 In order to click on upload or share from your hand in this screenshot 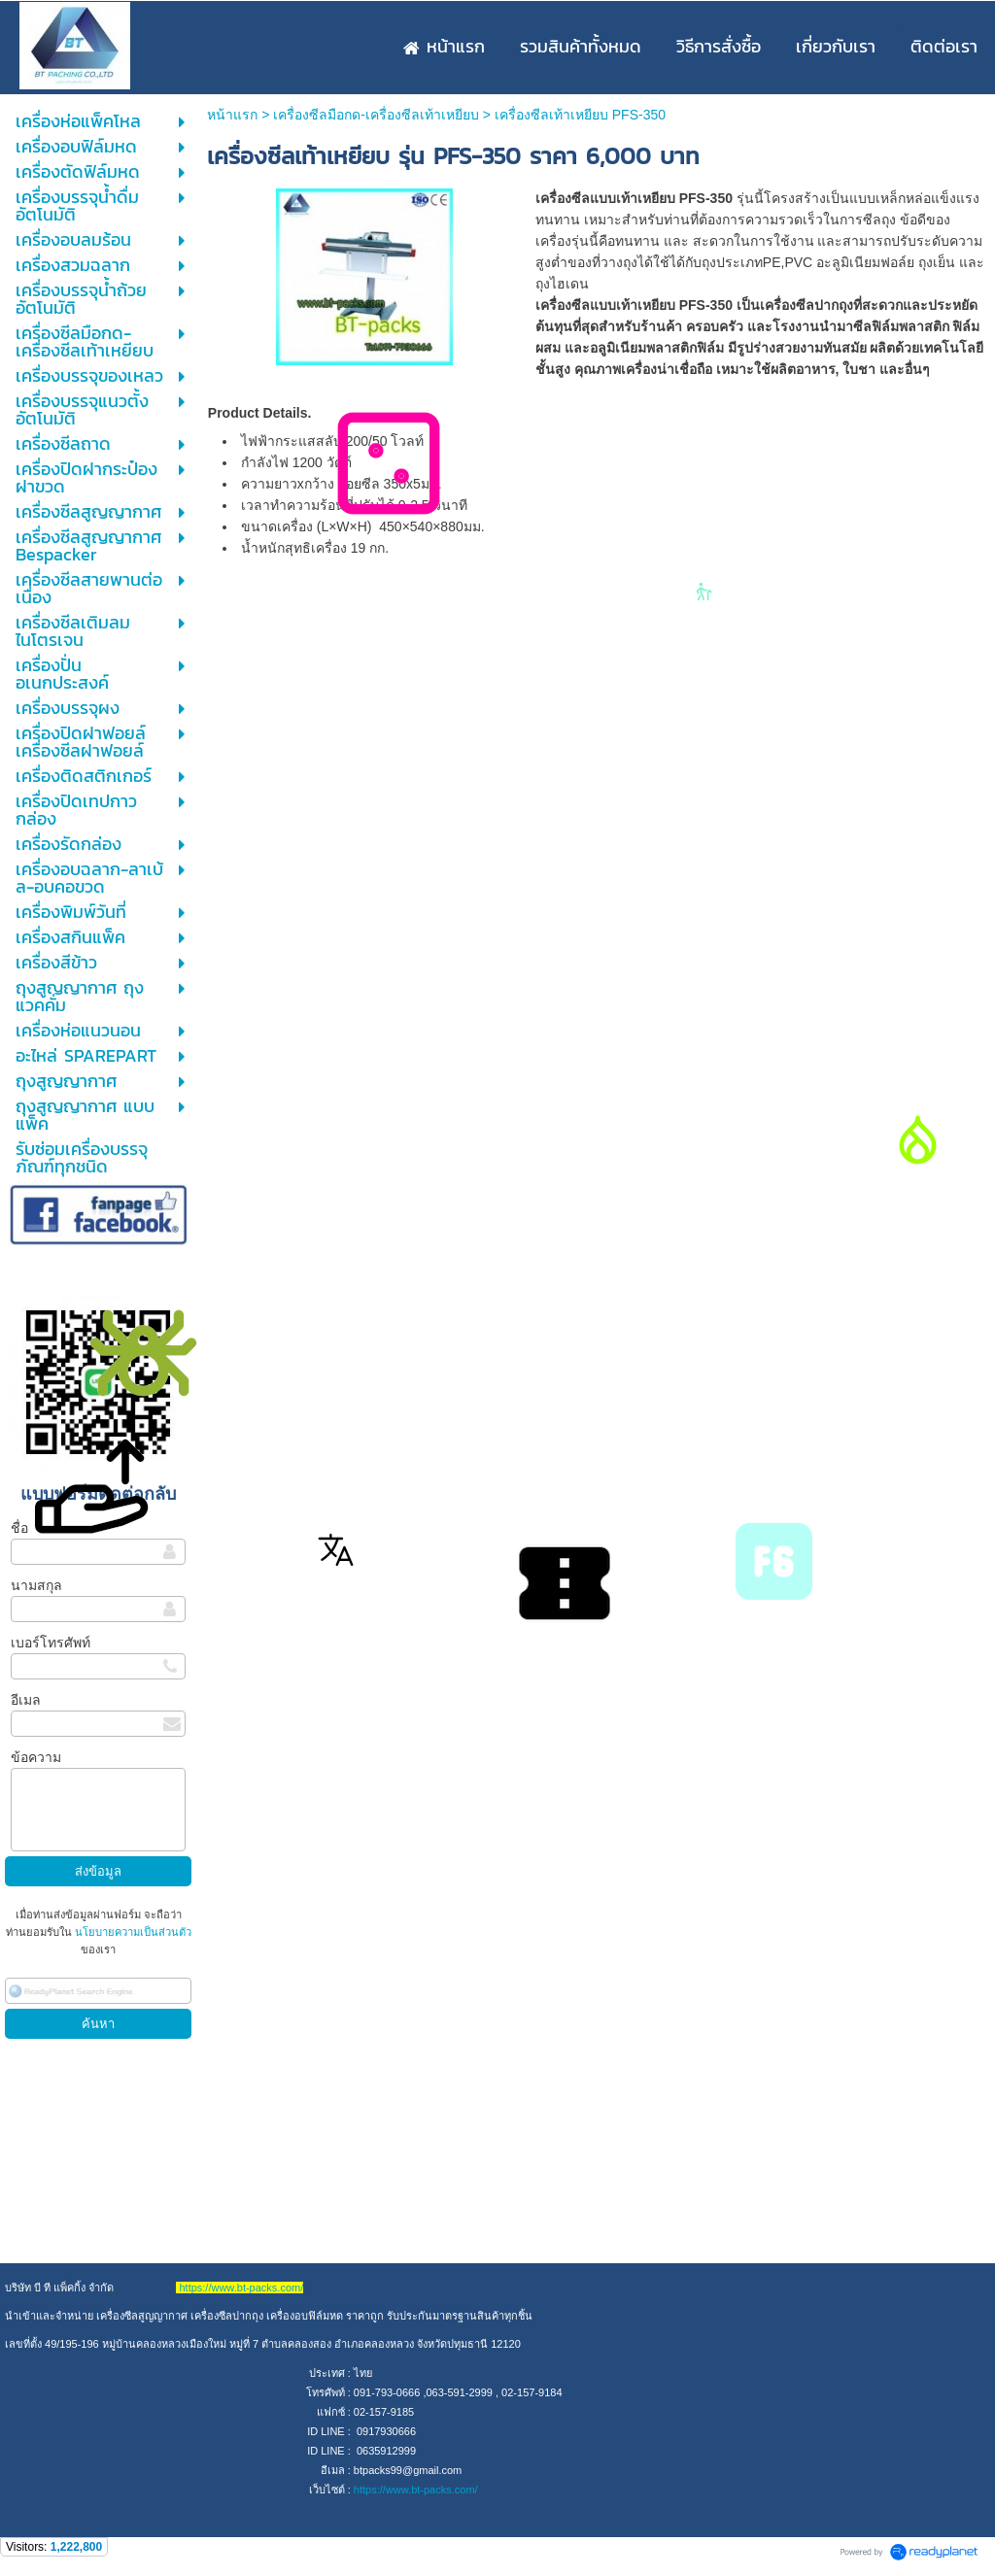, I will do `click(95, 1492)`.